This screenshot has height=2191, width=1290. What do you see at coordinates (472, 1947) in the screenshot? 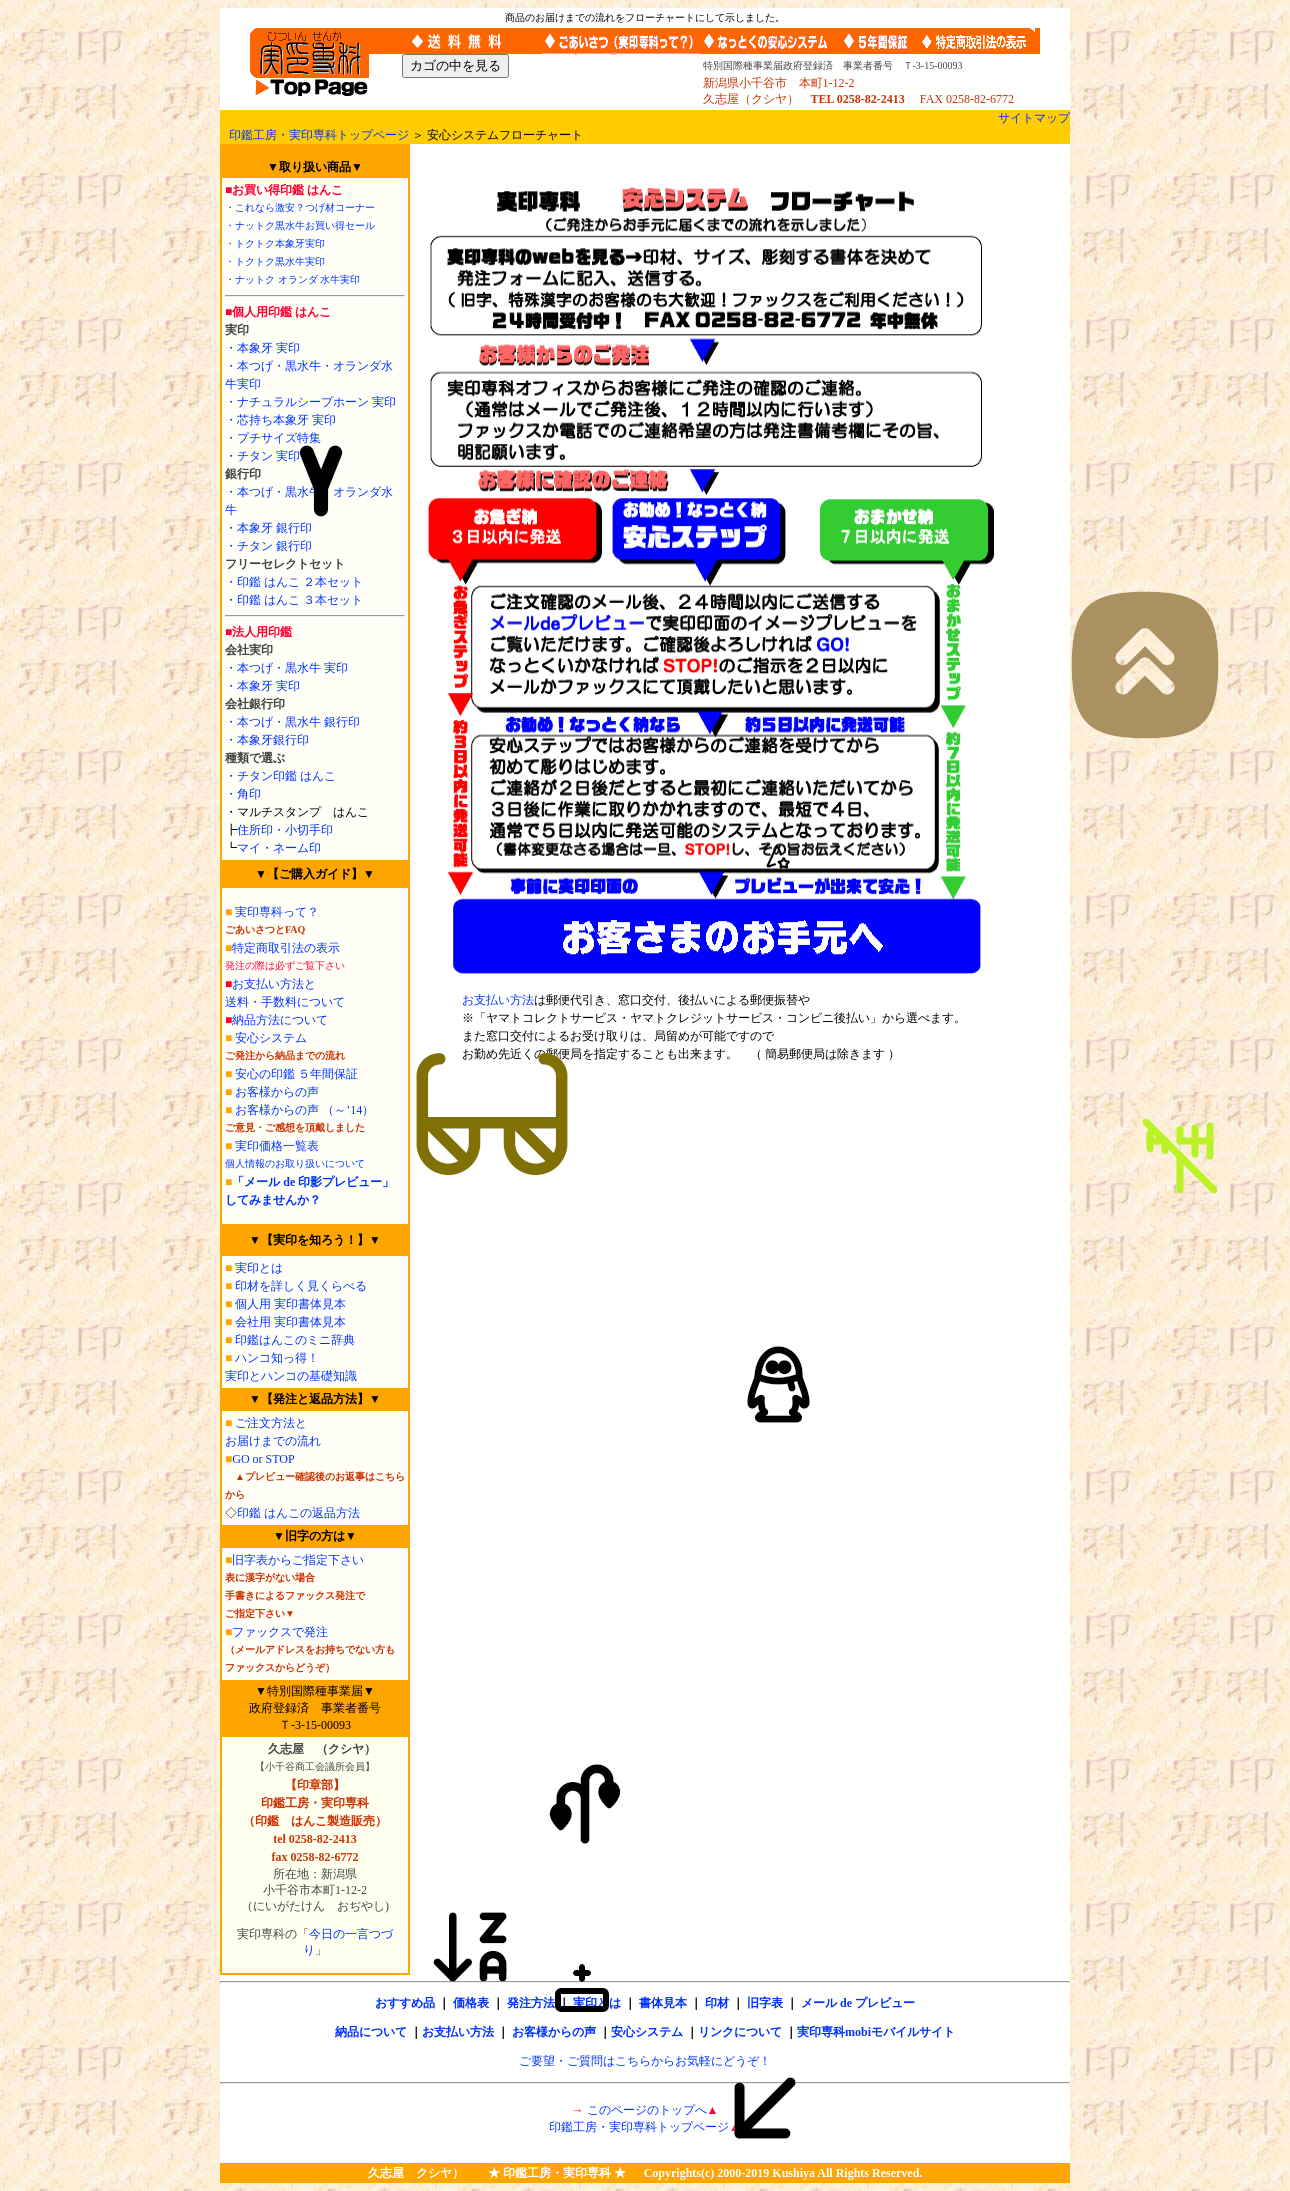
I see `sort items in reverse alphabetical order (Z to A)` at bounding box center [472, 1947].